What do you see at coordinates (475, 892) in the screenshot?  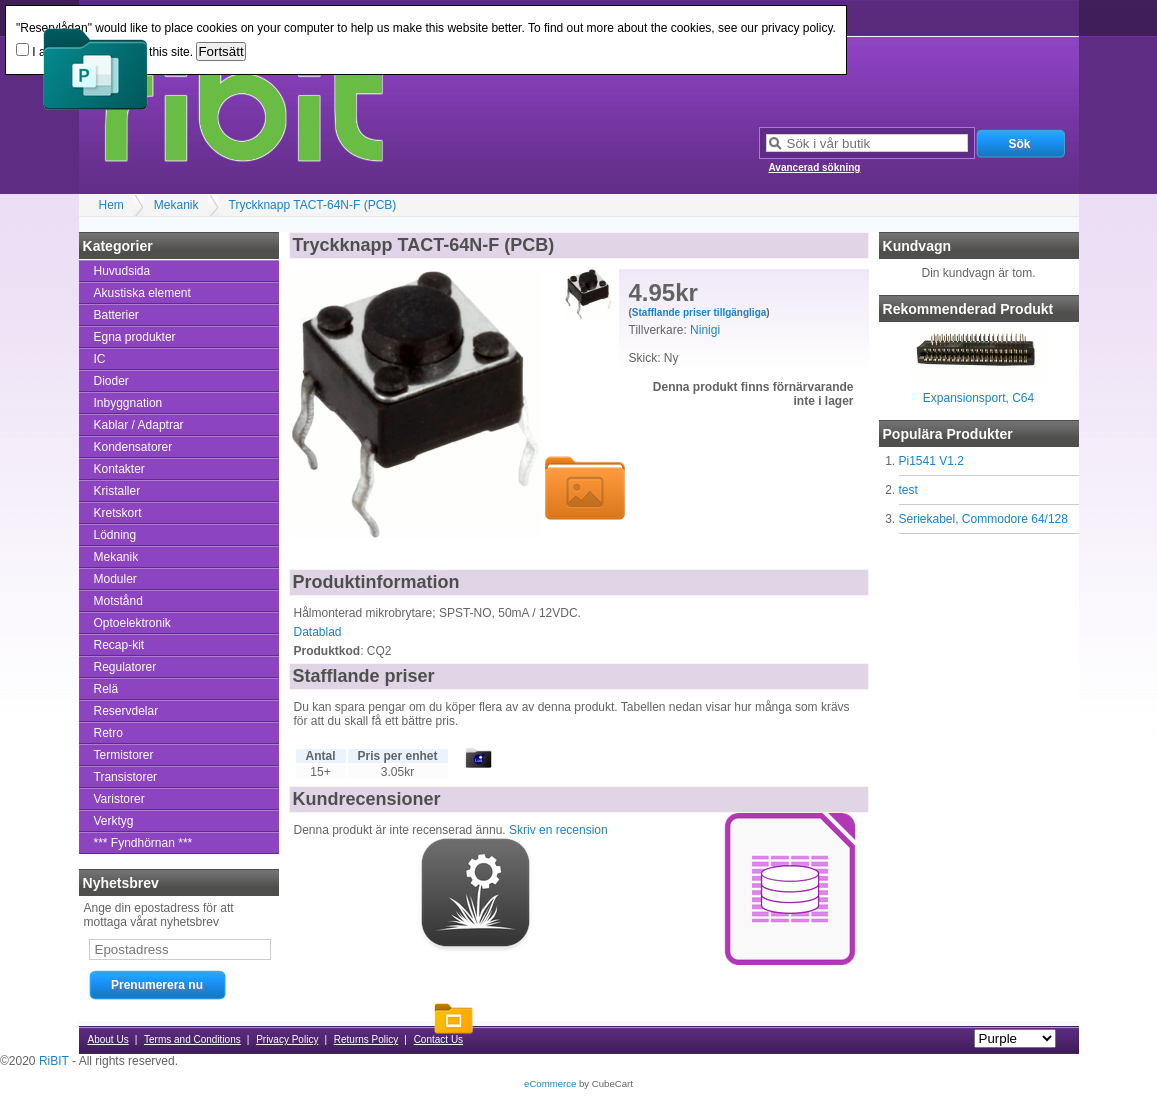 I see `open wicked engine editor` at bounding box center [475, 892].